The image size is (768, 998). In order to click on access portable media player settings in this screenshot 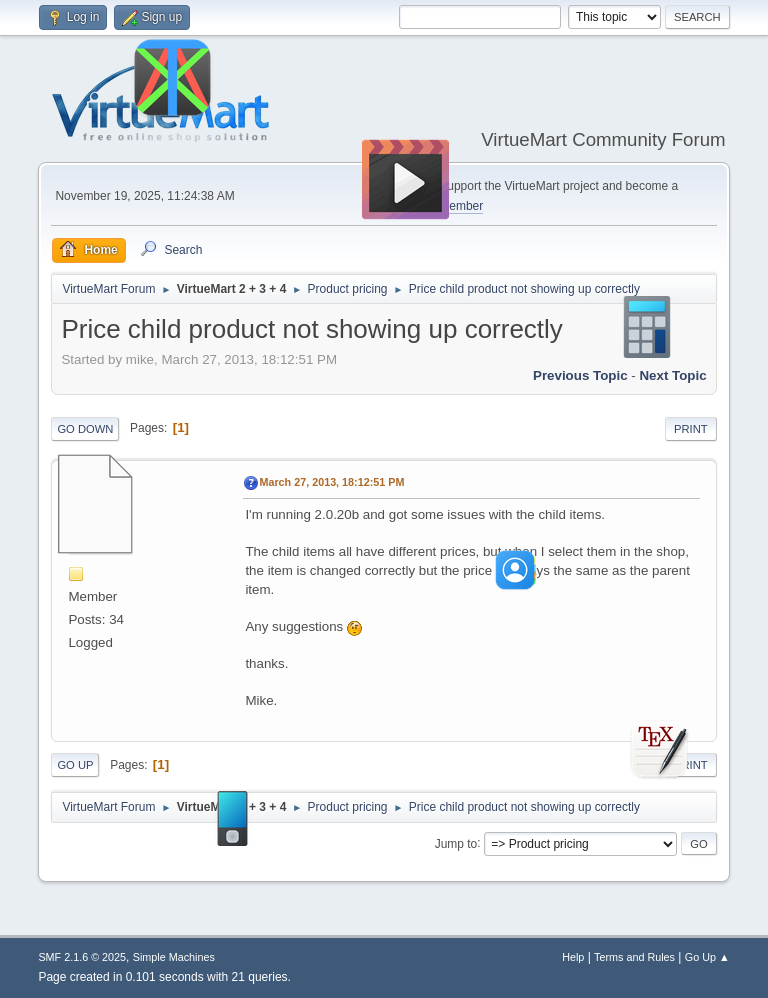, I will do `click(232, 818)`.